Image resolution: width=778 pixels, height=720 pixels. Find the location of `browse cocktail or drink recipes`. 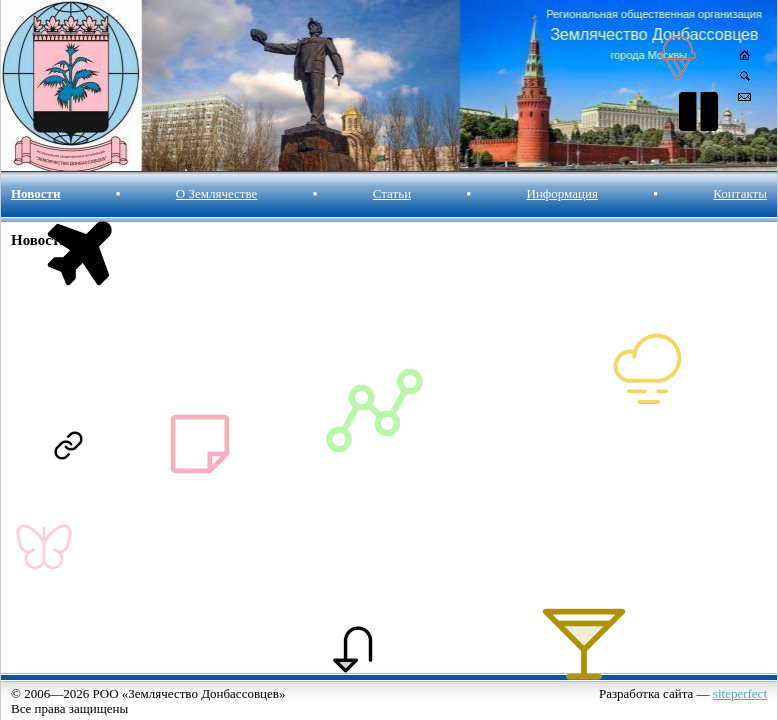

browse cocktail or drink recipes is located at coordinates (584, 644).